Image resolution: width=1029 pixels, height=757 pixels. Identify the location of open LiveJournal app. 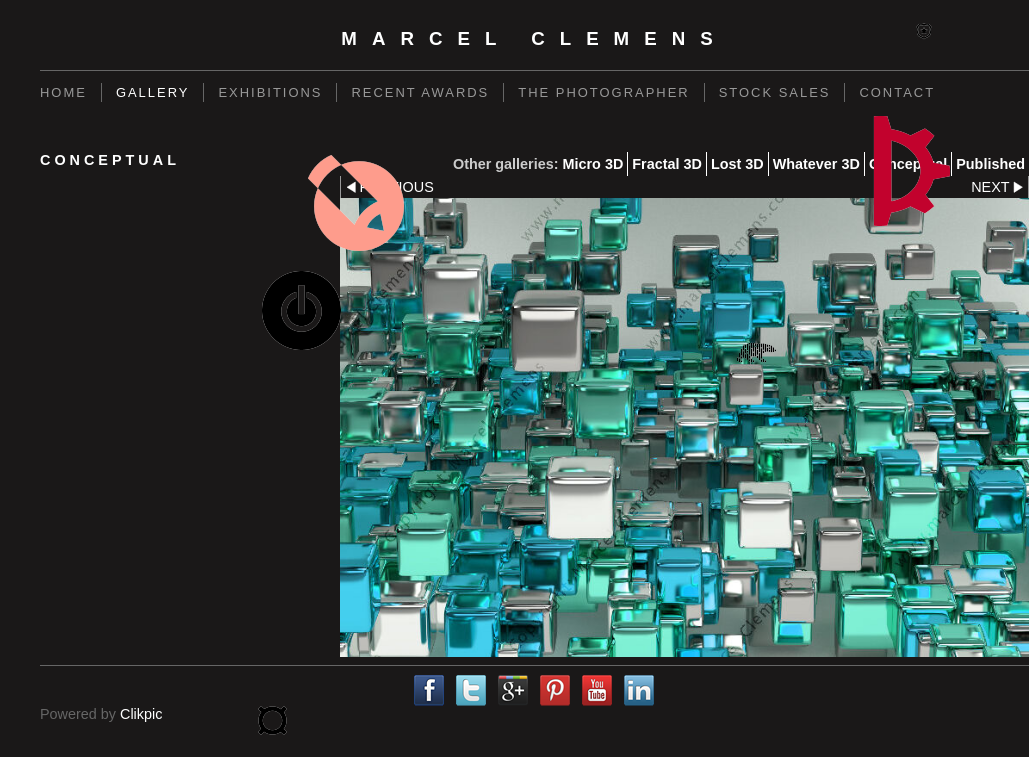
(356, 203).